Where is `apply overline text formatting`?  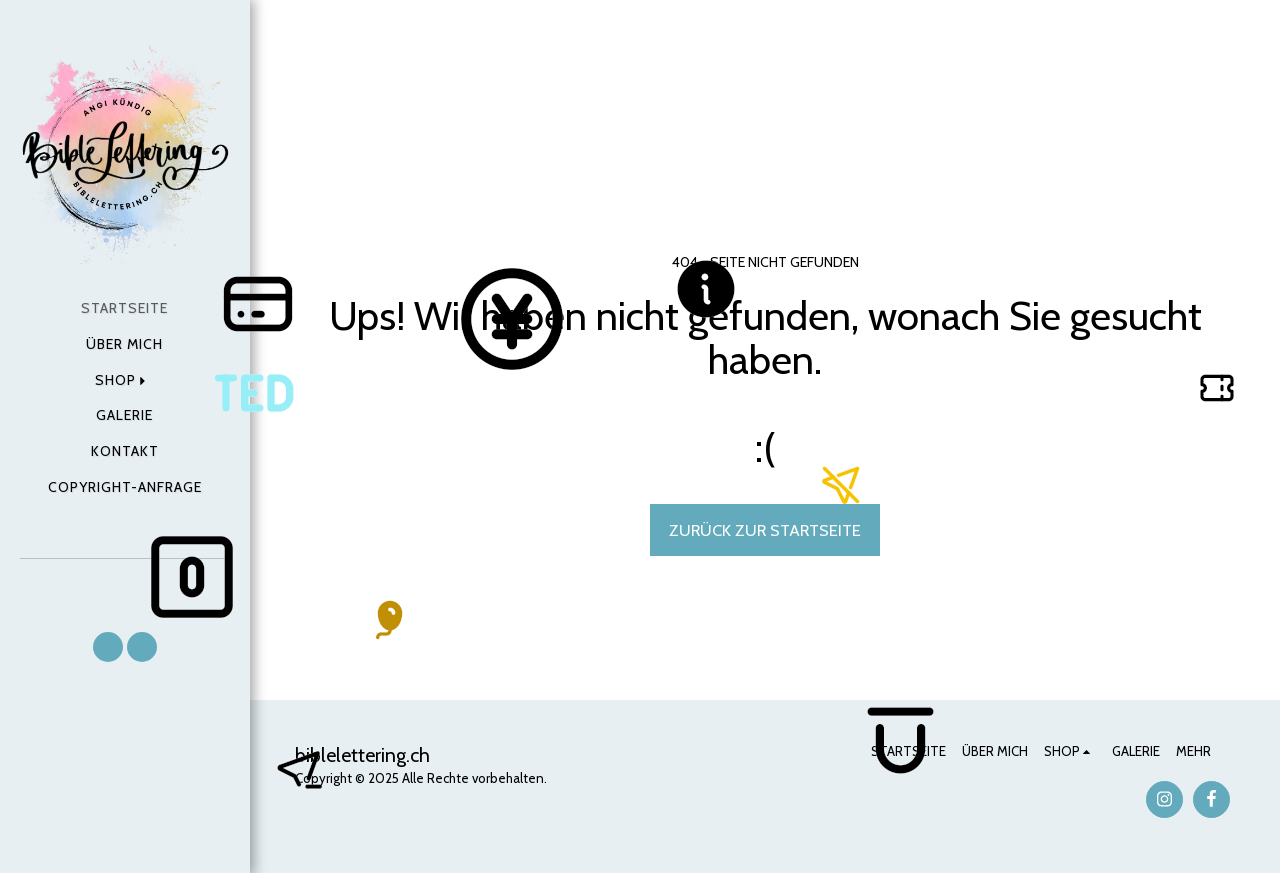 apply overline text formatting is located at coordinates (900, 740).